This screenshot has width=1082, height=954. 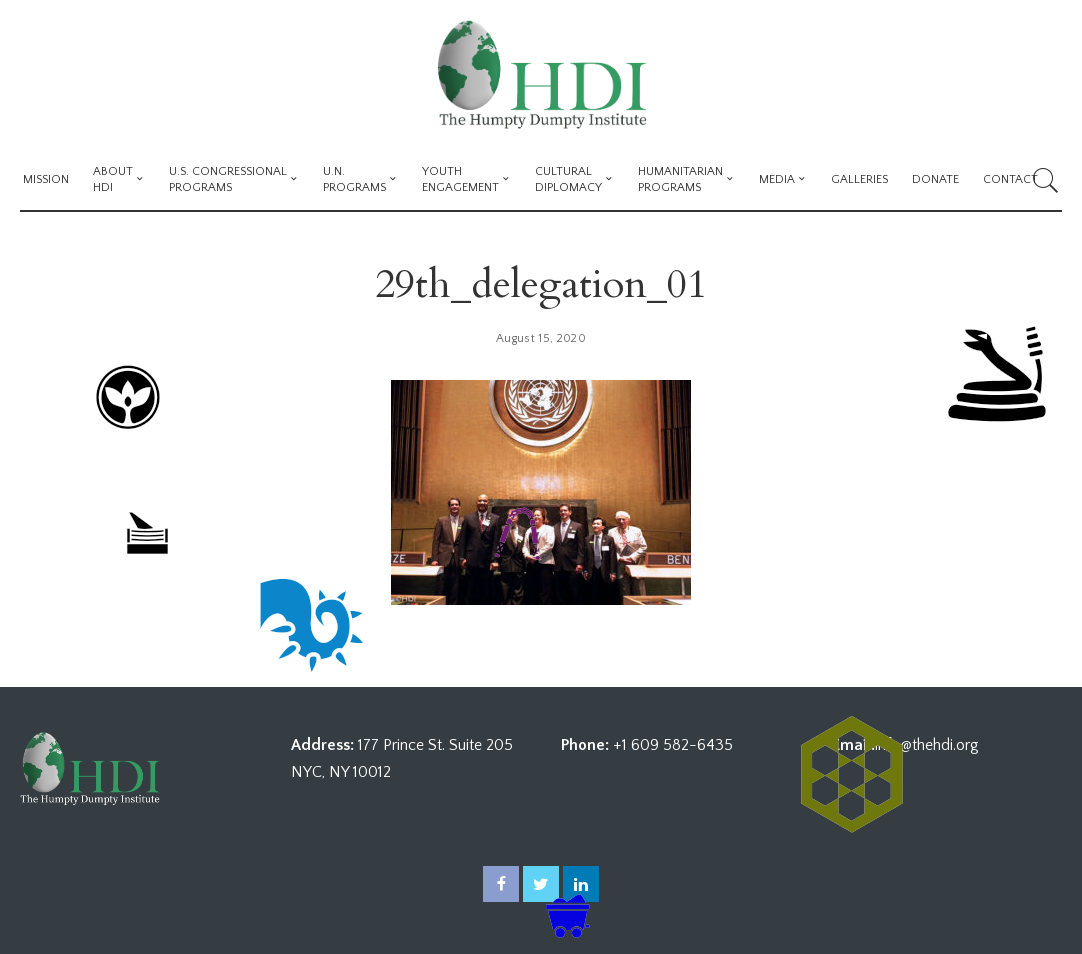 What do you see at coordinates (997, 374) in the screenshot?
I see `indicates danger or hazard warning` at bounding box center [997, 374].